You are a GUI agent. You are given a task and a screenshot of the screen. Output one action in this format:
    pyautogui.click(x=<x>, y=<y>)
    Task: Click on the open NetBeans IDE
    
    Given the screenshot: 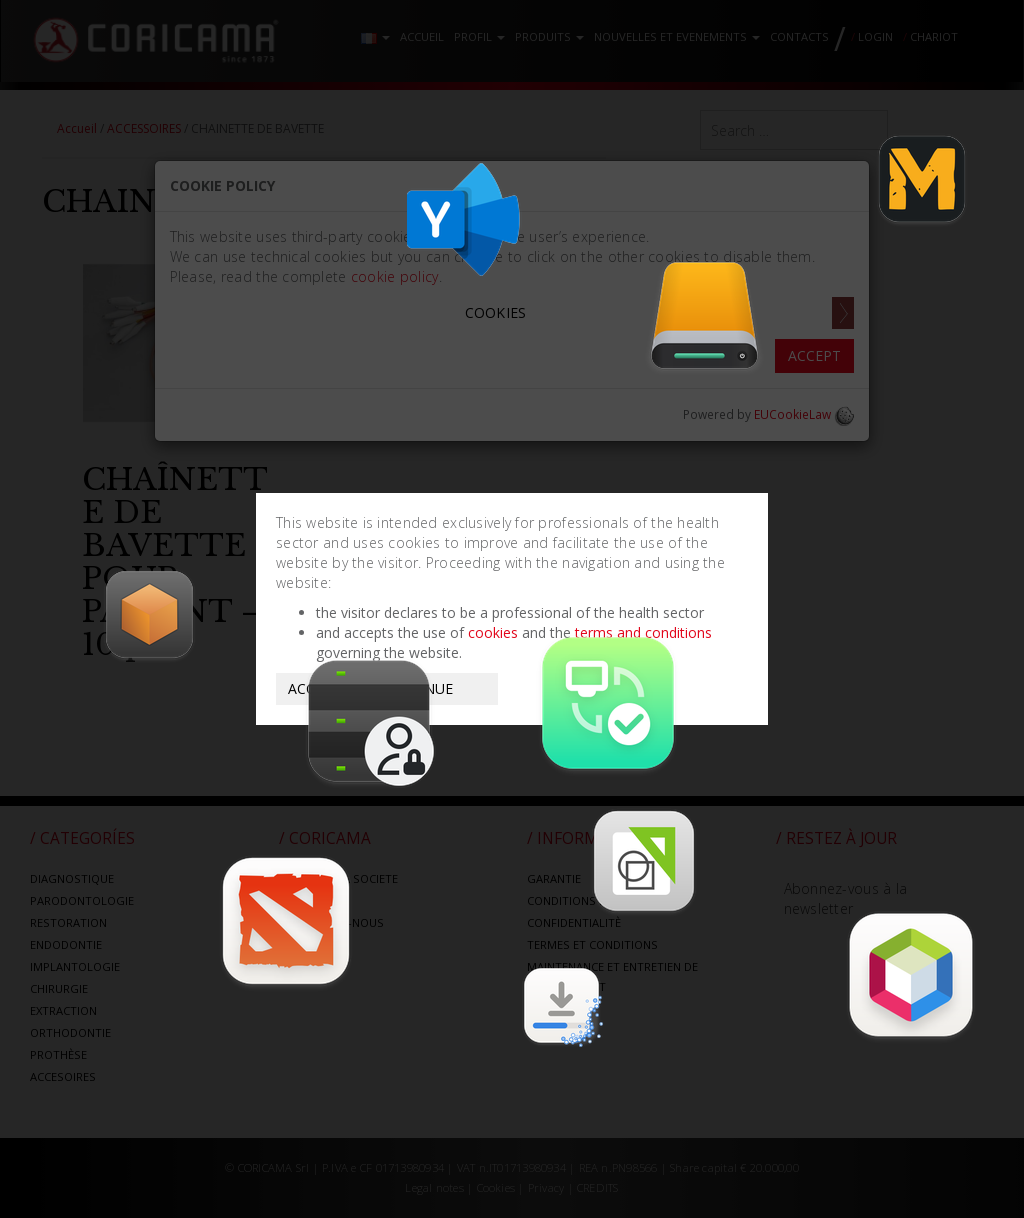 What is the action you would take?
    pyautogui.click(x=911, y=975)
    